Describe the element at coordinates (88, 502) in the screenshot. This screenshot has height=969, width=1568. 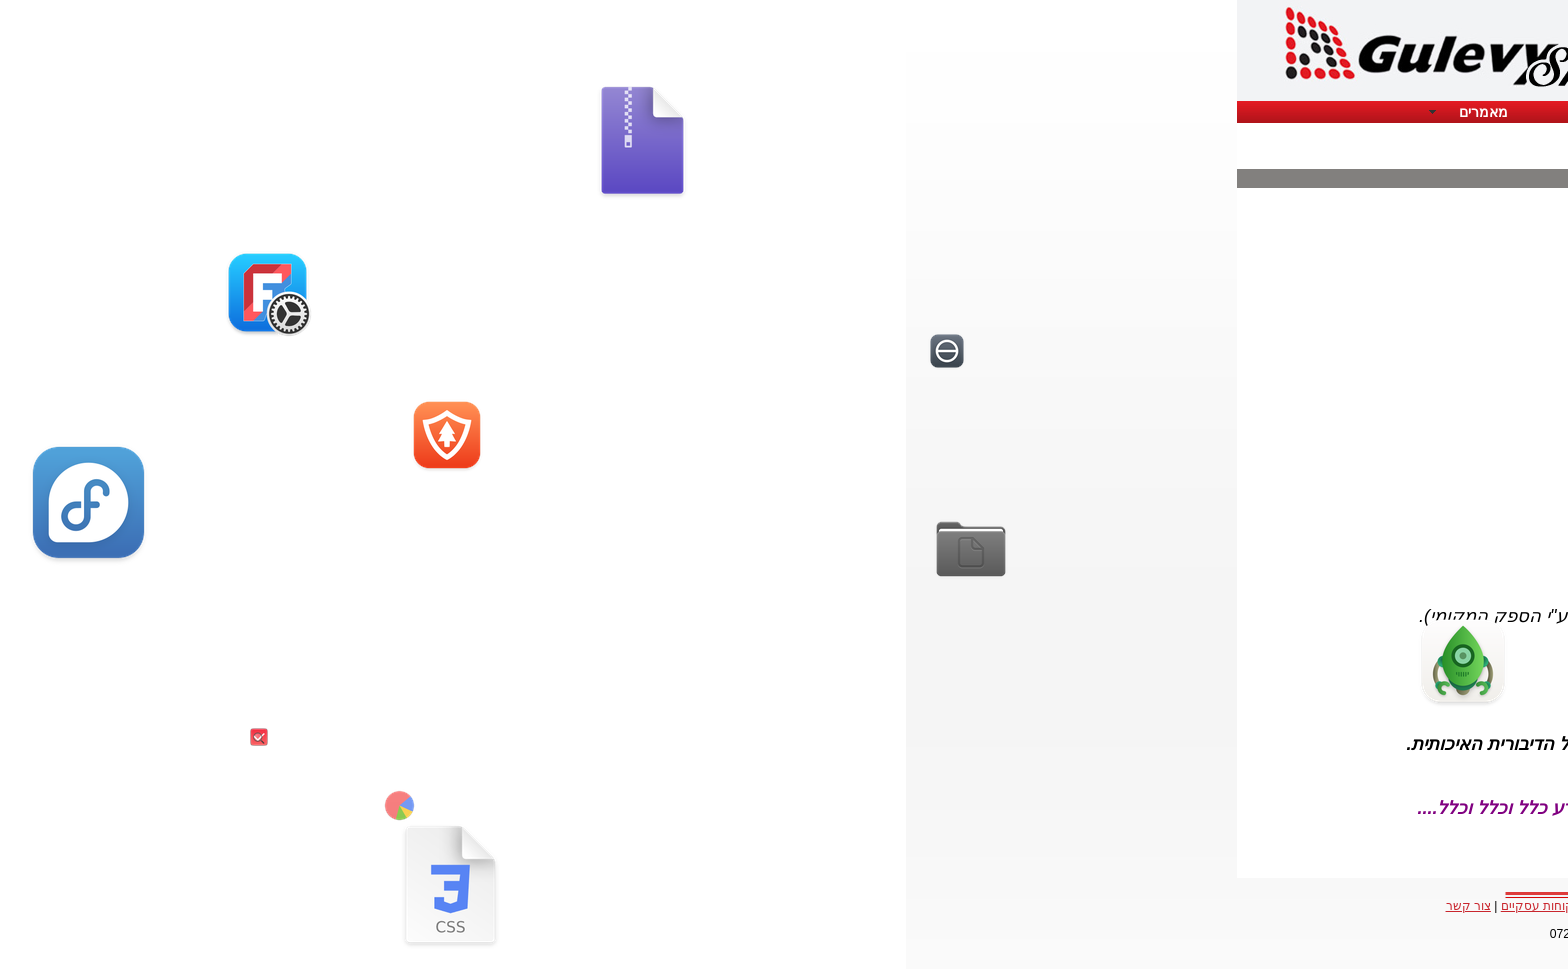
I see `open the fedora linux application` at that location.